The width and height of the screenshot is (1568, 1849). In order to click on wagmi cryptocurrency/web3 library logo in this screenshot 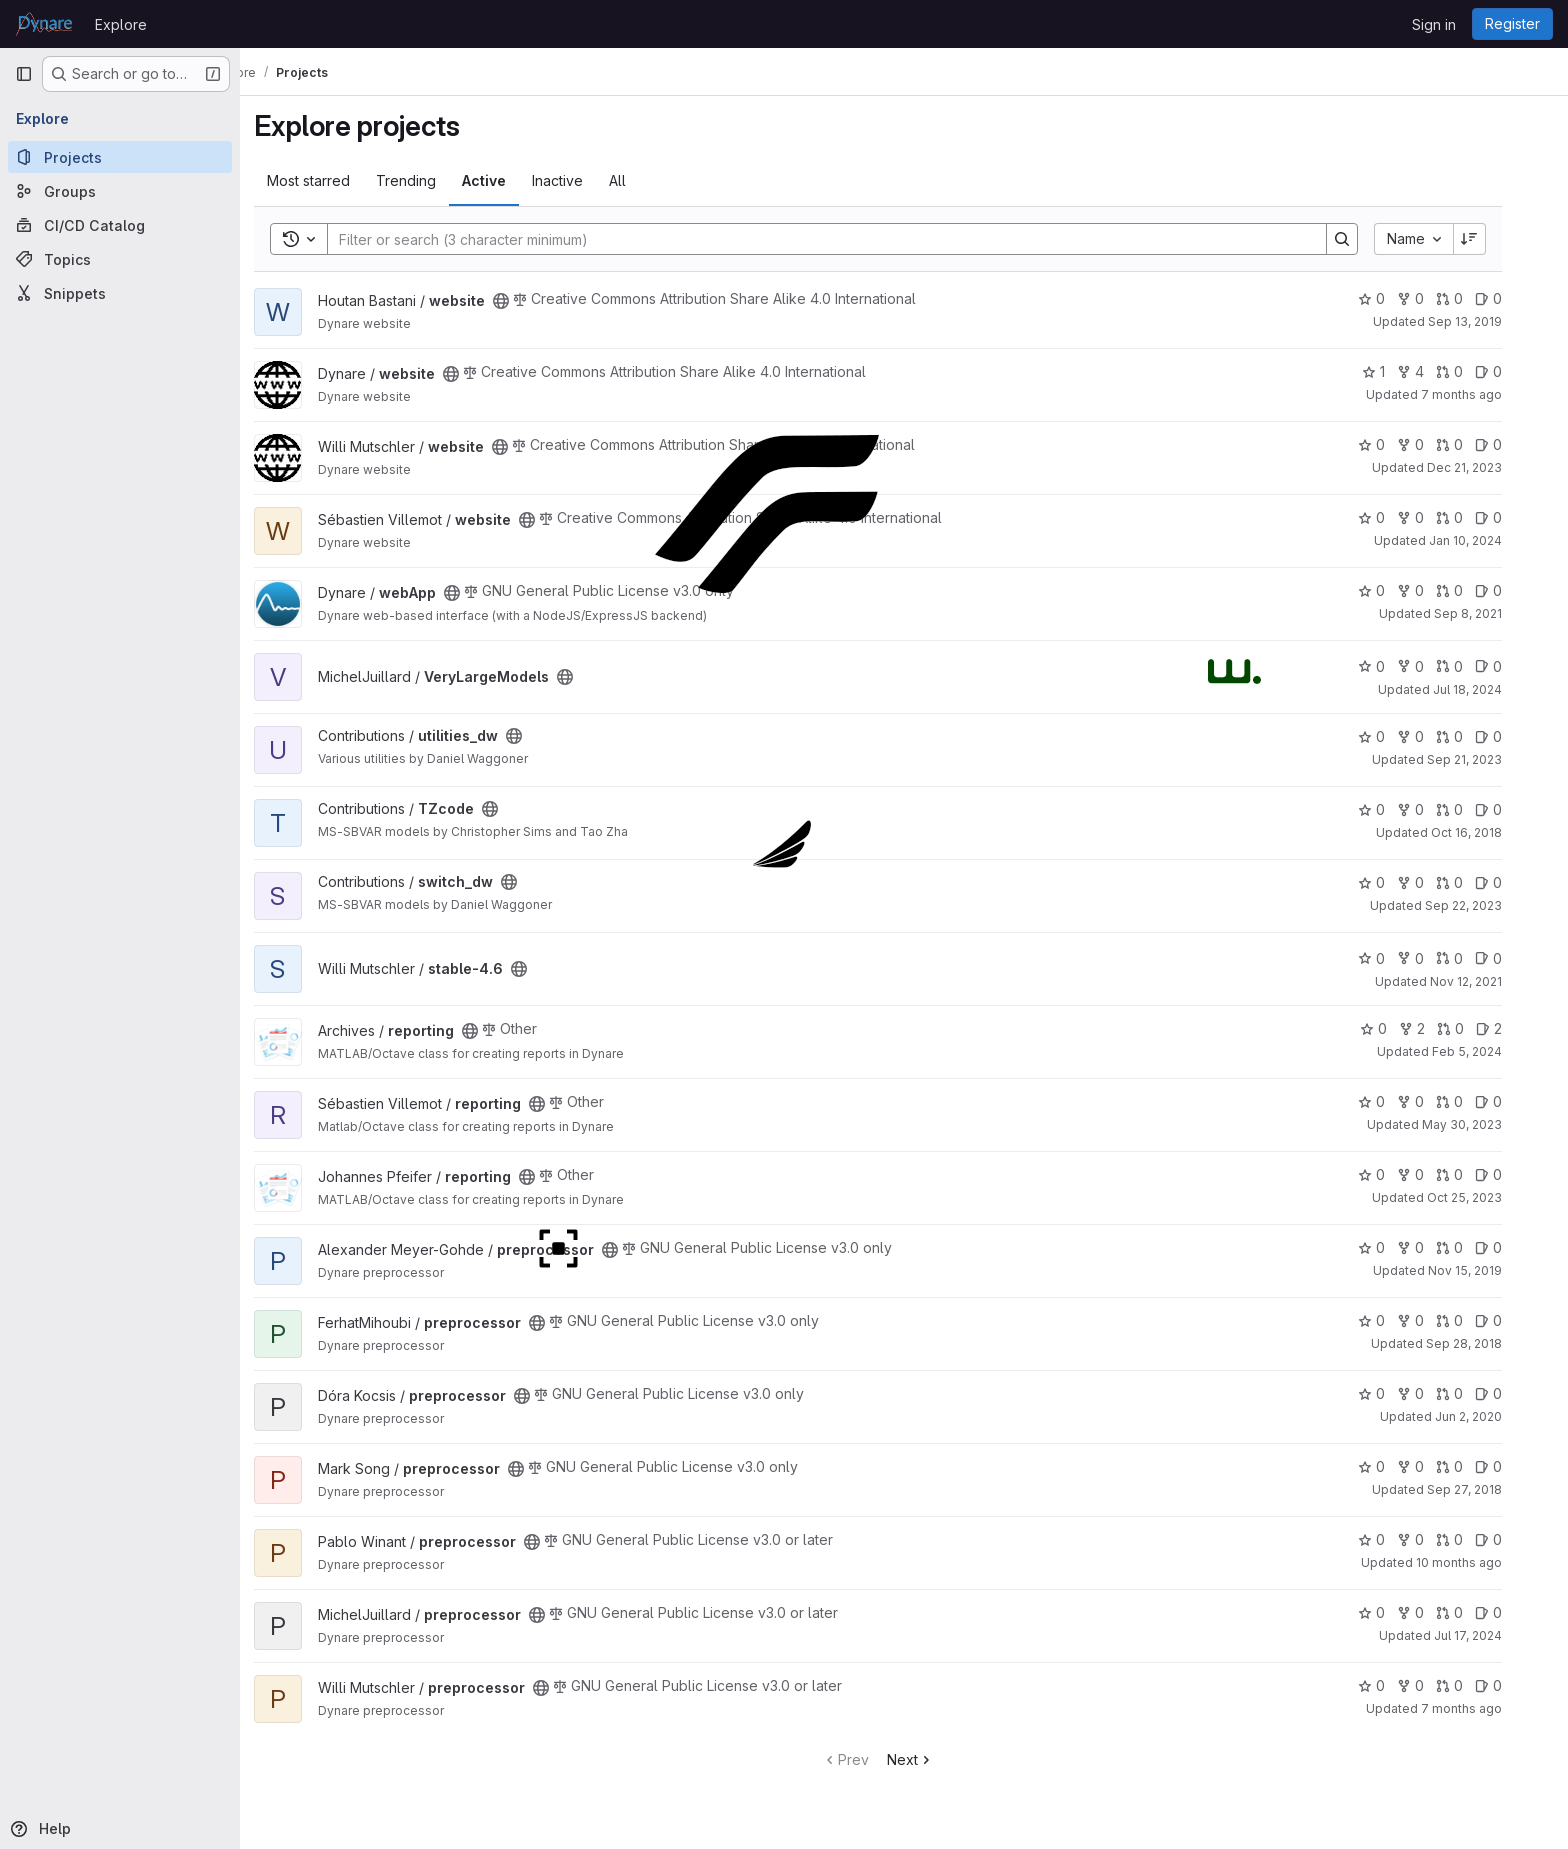, I will do `click(1234, 671)`.